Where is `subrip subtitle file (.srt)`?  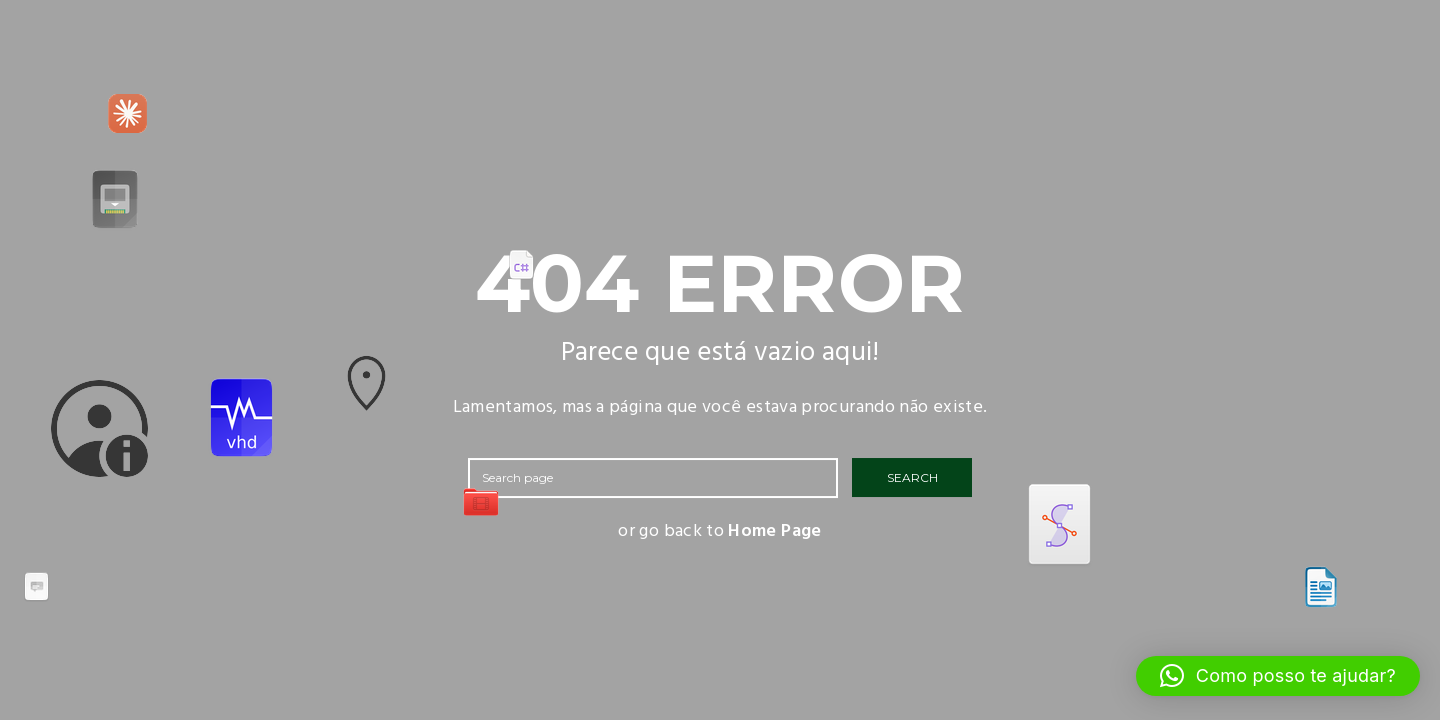 subrip subtitle file (.srt) is located at coordinates (36, 586).